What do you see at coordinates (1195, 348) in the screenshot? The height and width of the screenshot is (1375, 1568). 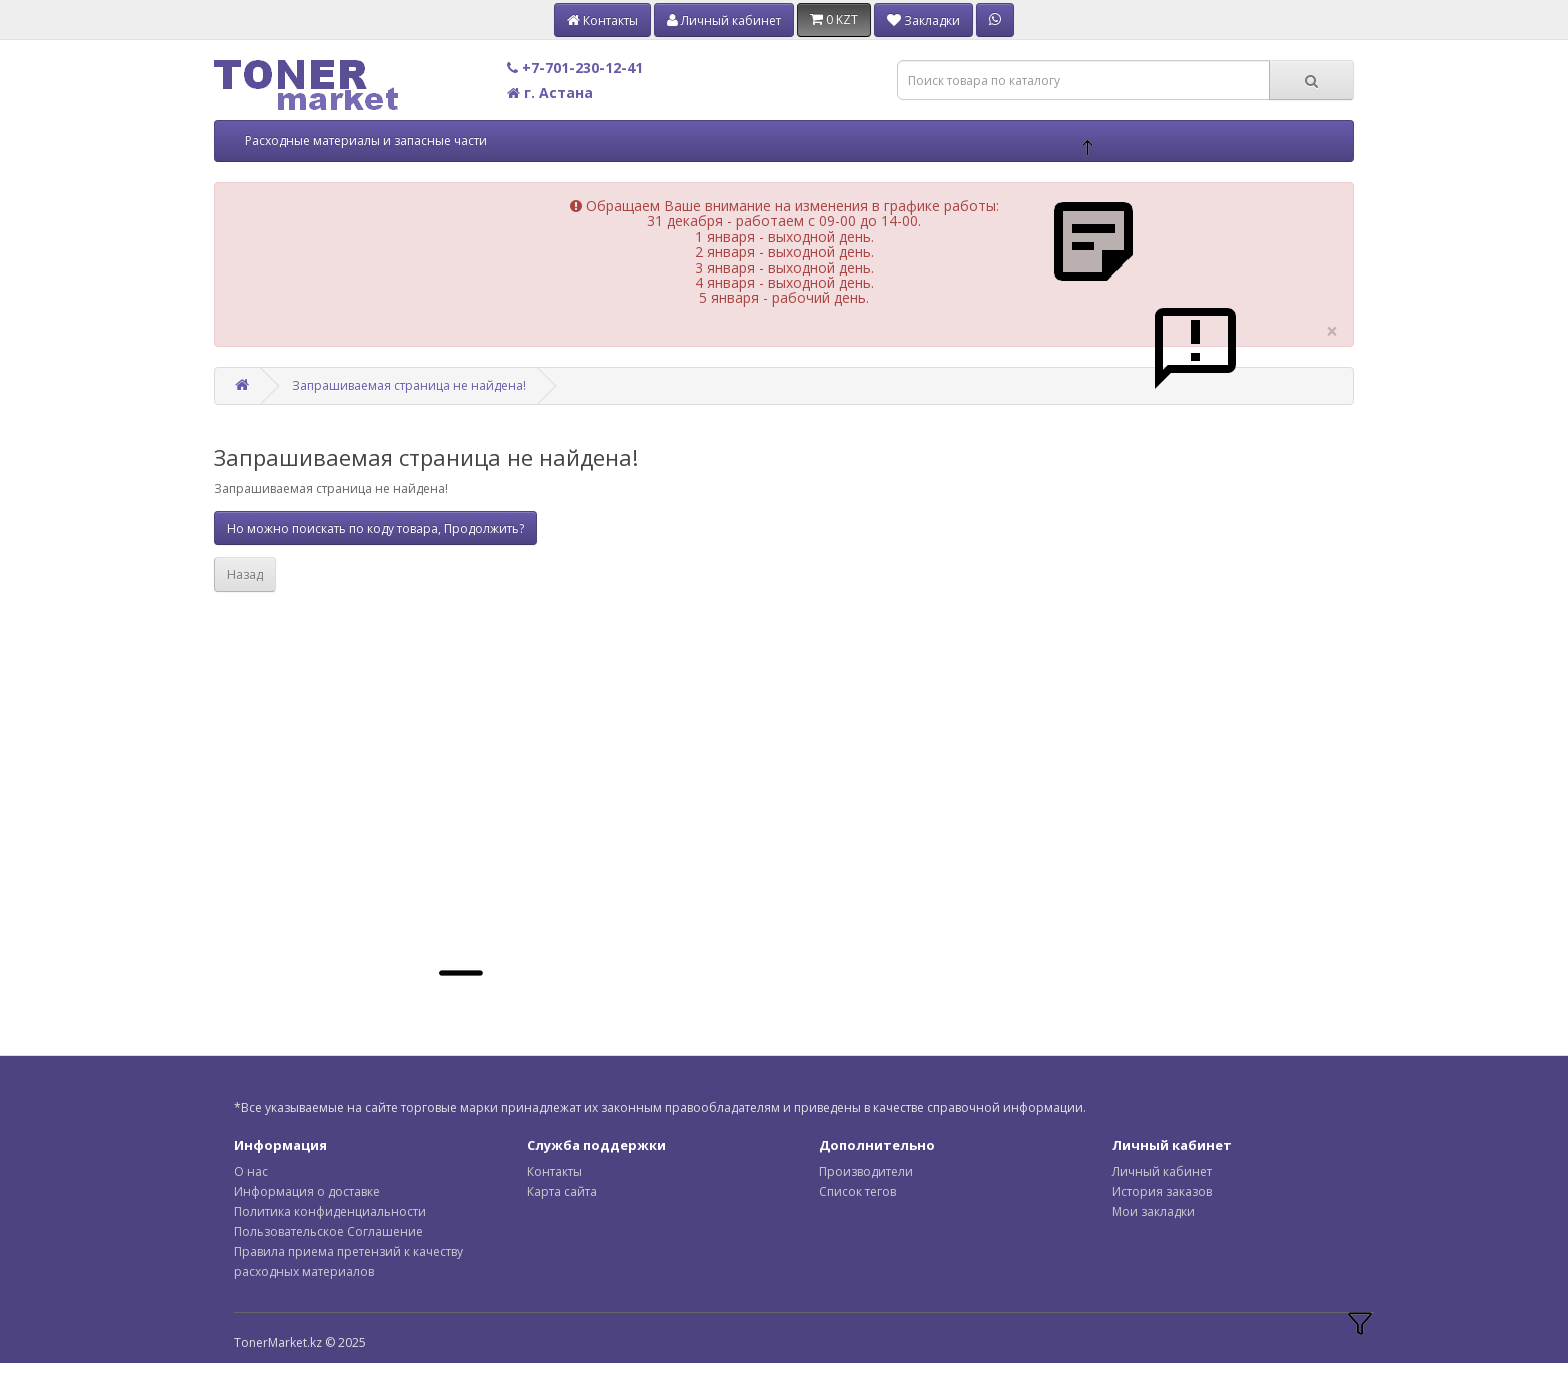 I see `view announcements or alerts` at bounding box center [1195, 348].